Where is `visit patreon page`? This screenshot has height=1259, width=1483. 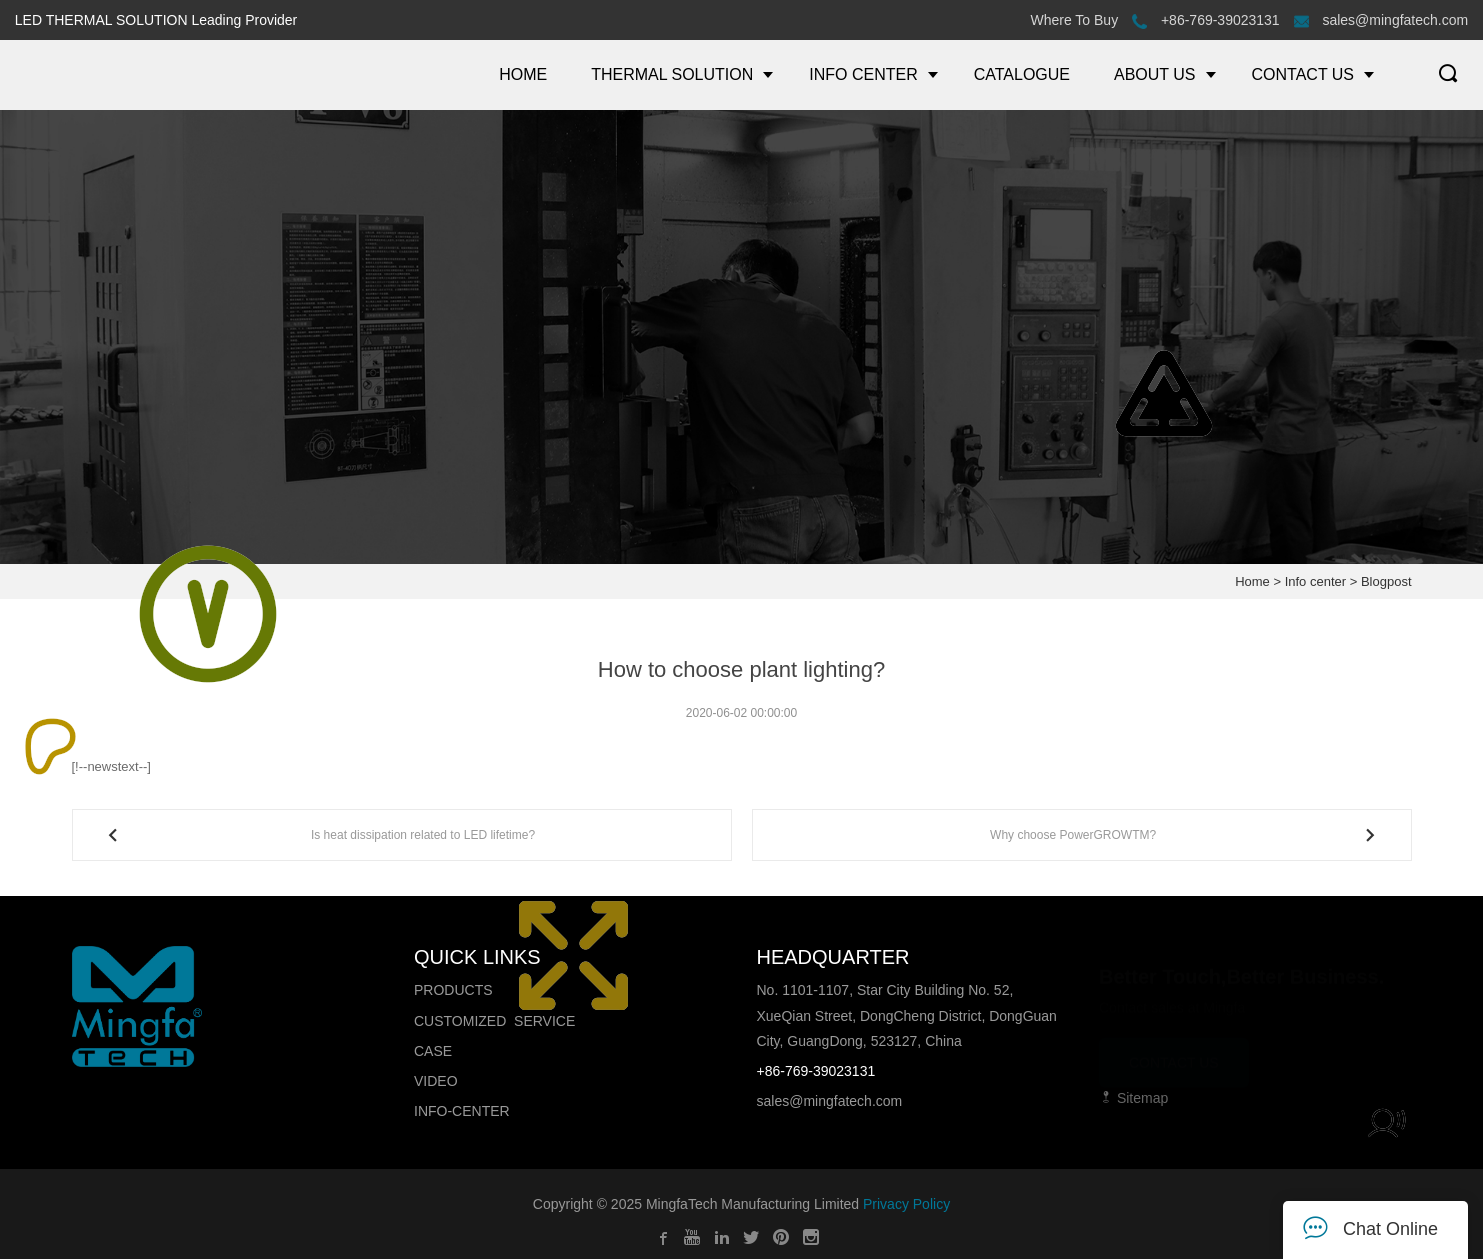 visit patreon page is located at coordinates (50, 746).